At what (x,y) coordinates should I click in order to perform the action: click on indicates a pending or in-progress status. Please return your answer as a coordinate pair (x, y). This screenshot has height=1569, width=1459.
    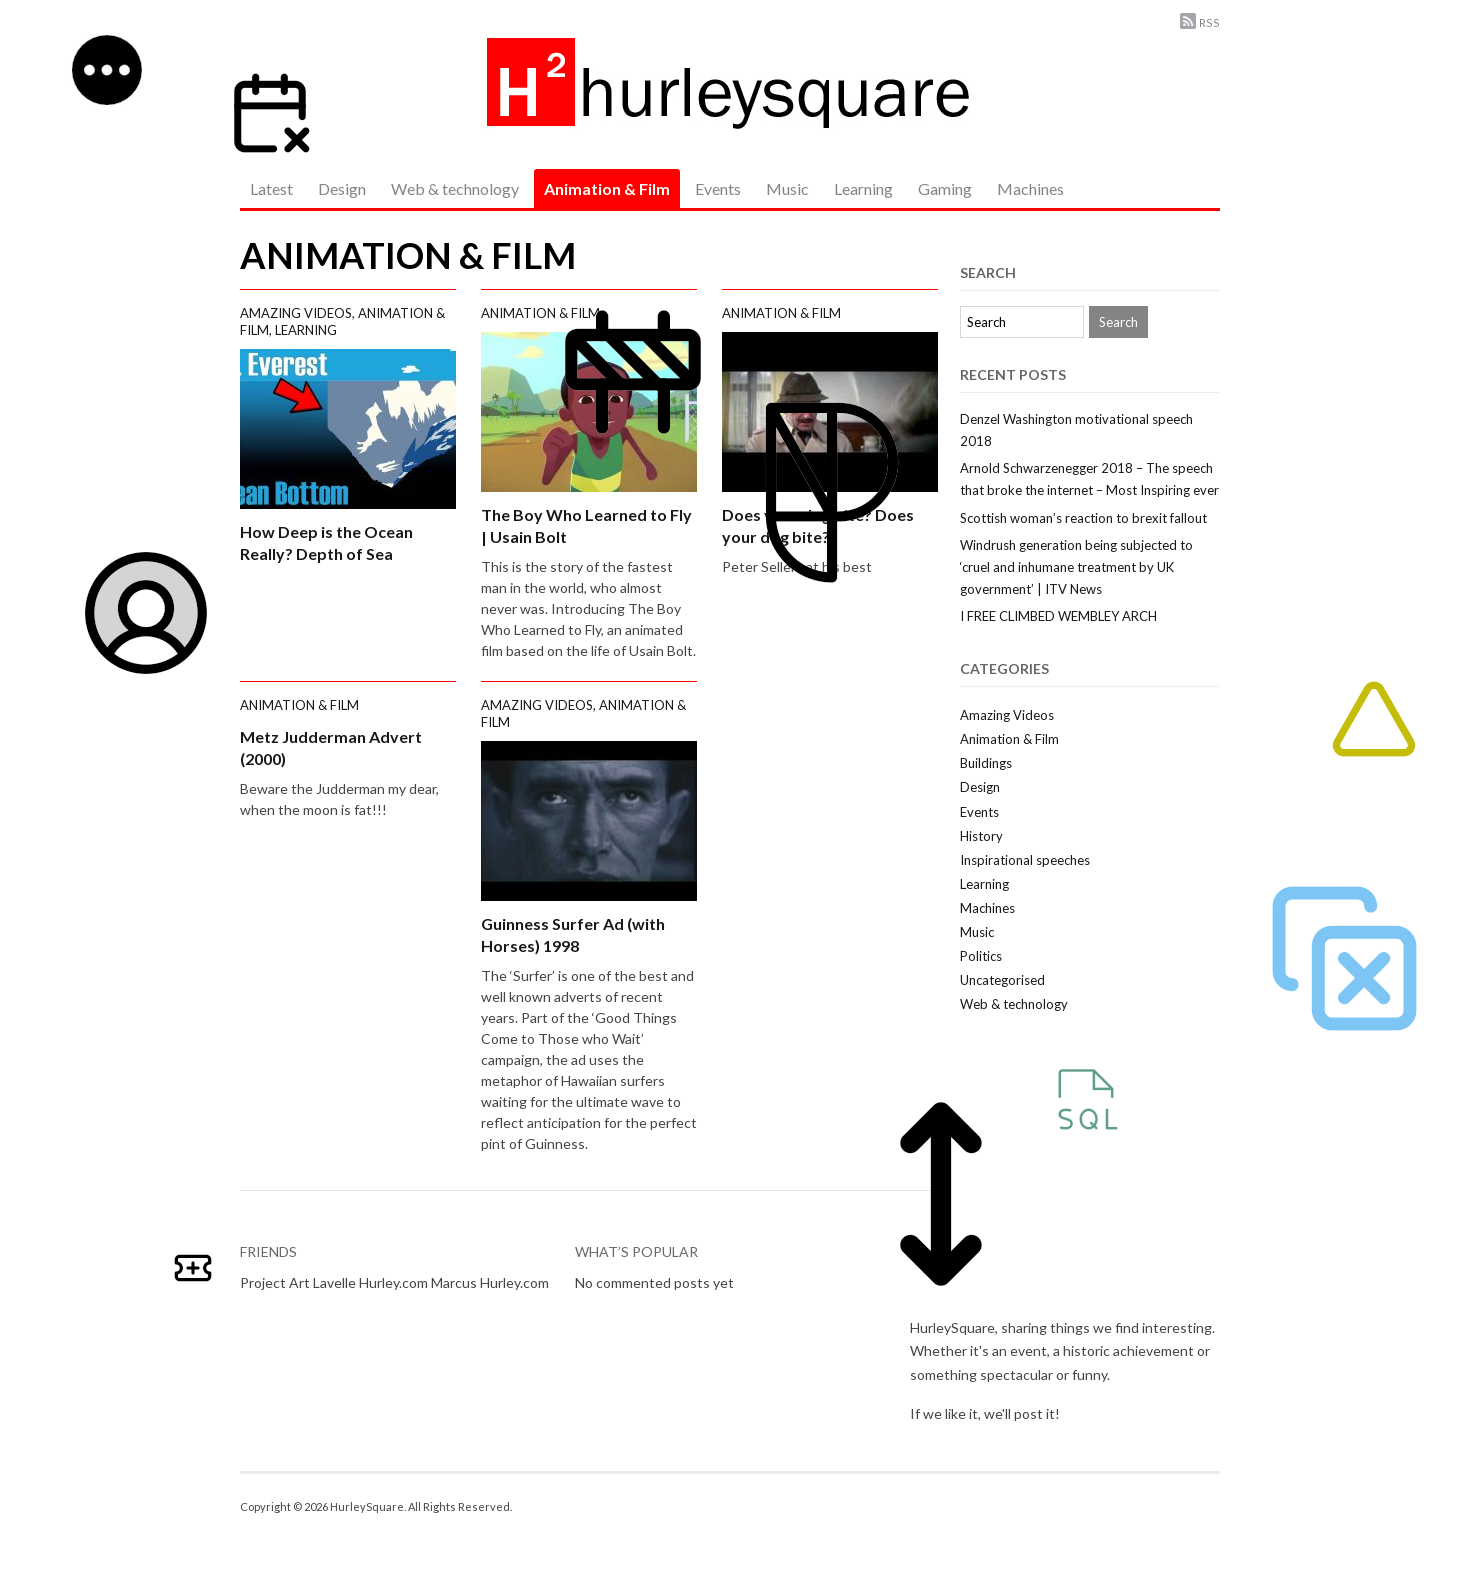
    Looking at the image, I should click on (107, 70).